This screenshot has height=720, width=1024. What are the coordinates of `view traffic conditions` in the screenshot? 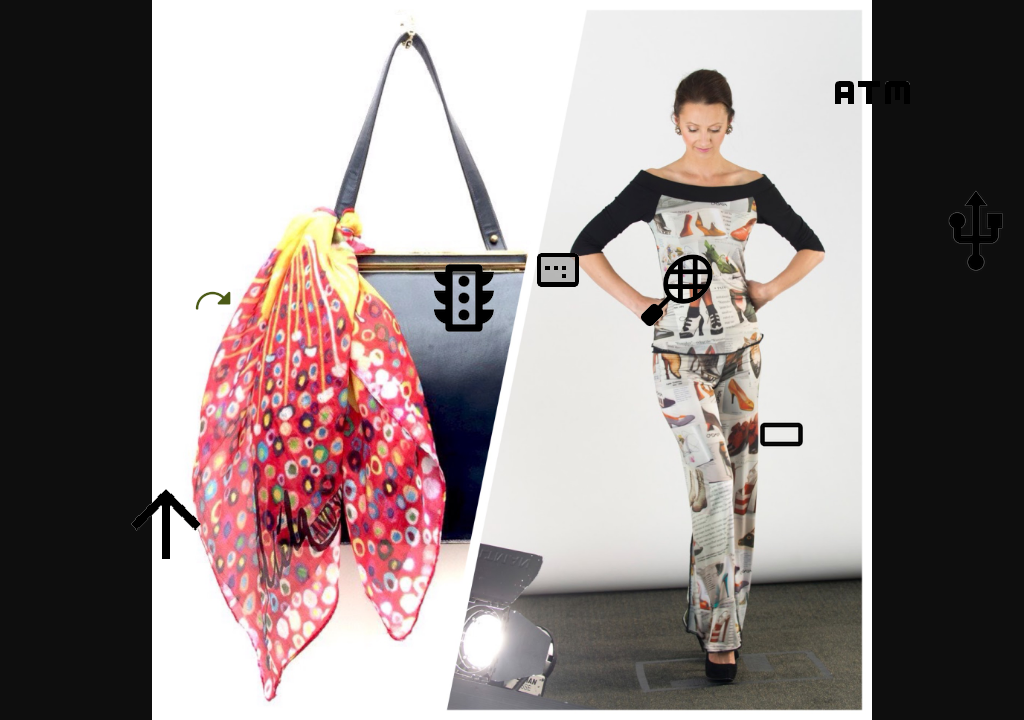 It's located at (464, 298).